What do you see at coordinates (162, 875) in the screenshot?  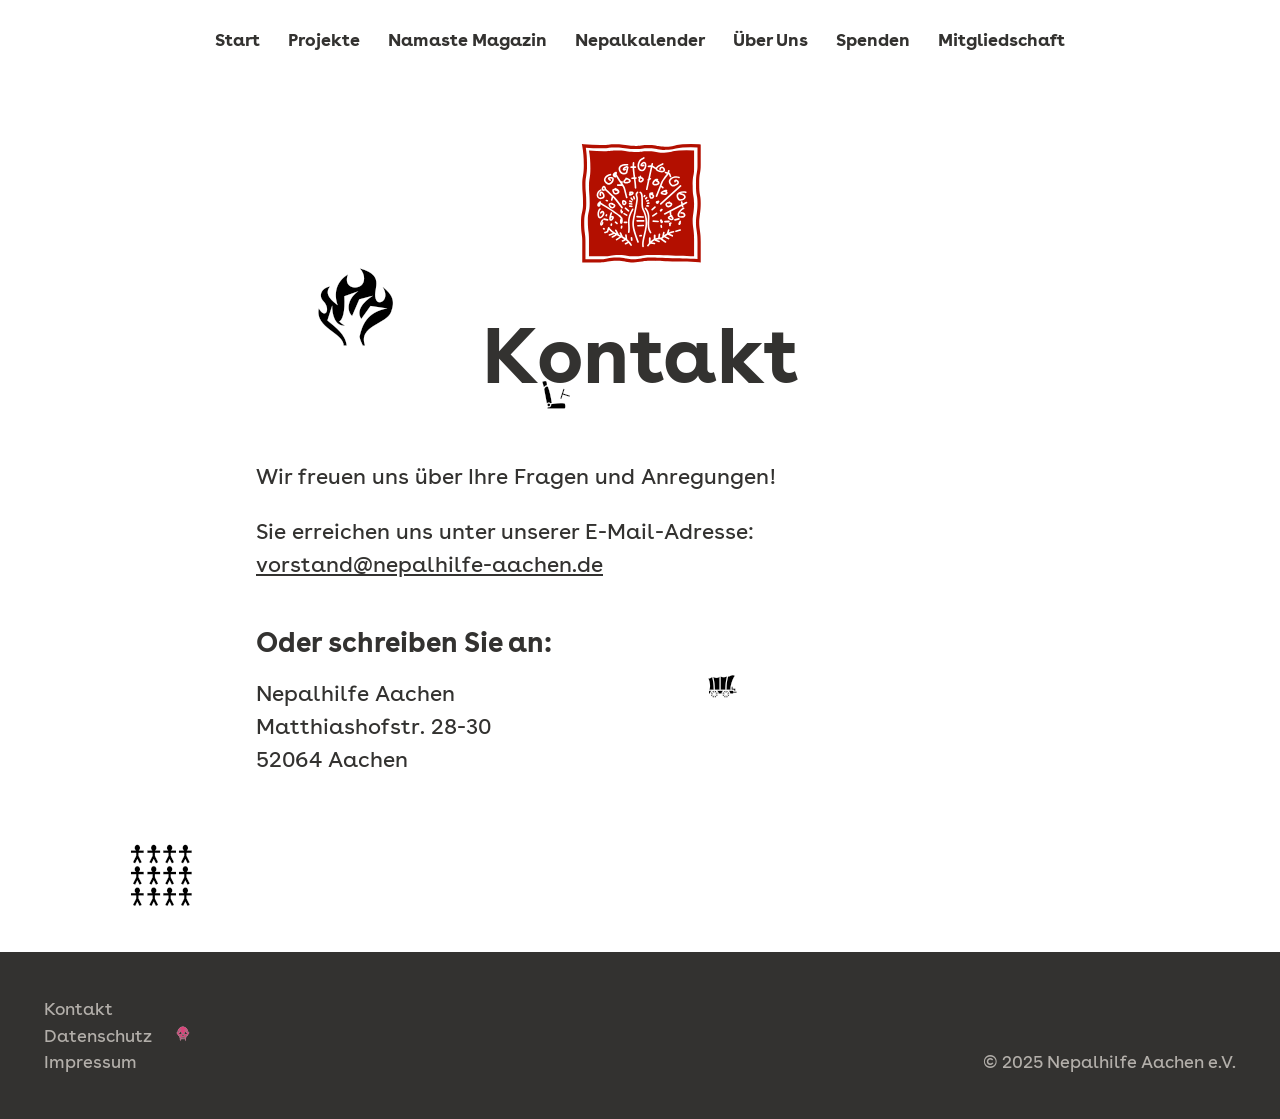 I see `indicates a group or team of players` at bounding box center [162, 875].